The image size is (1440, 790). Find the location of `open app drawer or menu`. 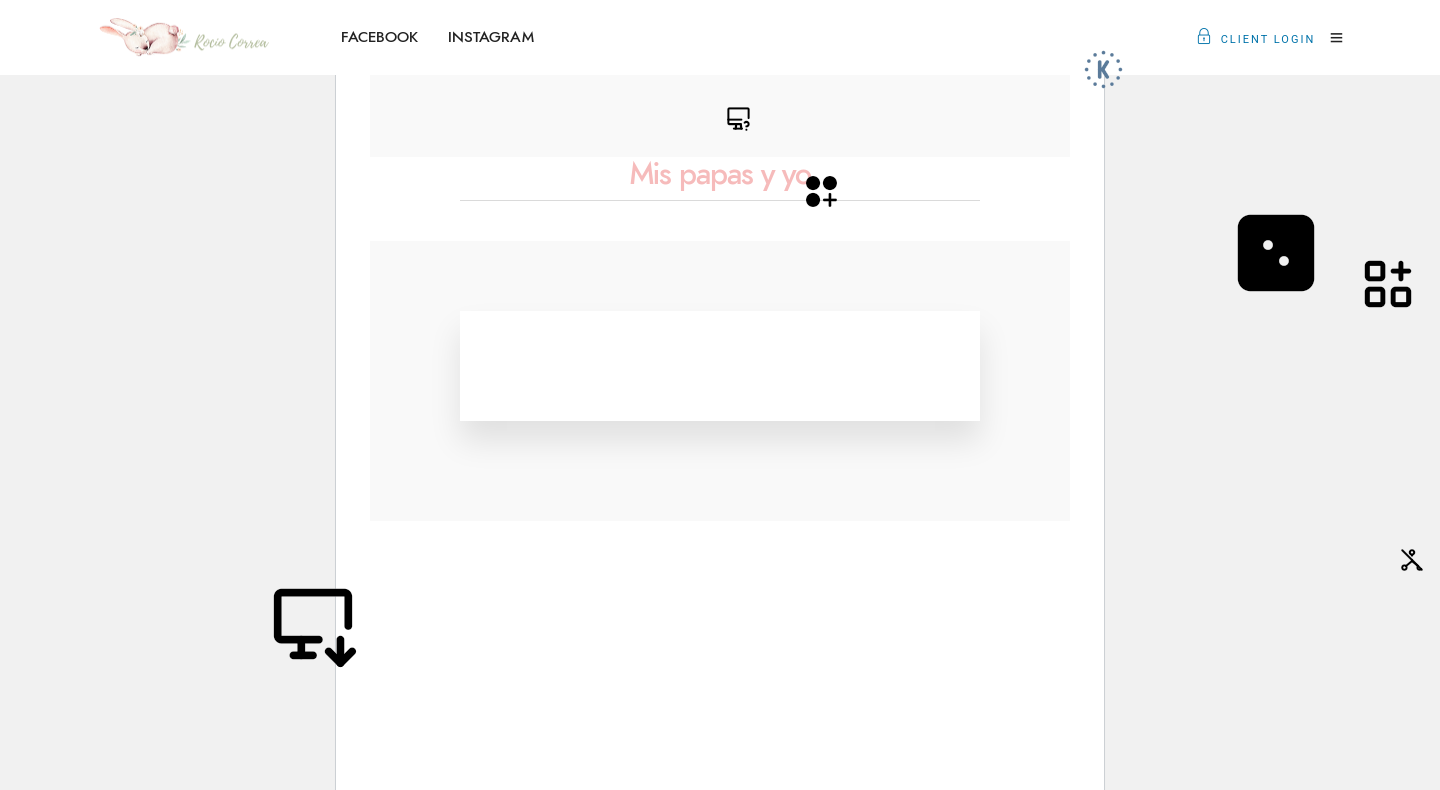

open app drawer or menu is located at coordinates (1388, 284).